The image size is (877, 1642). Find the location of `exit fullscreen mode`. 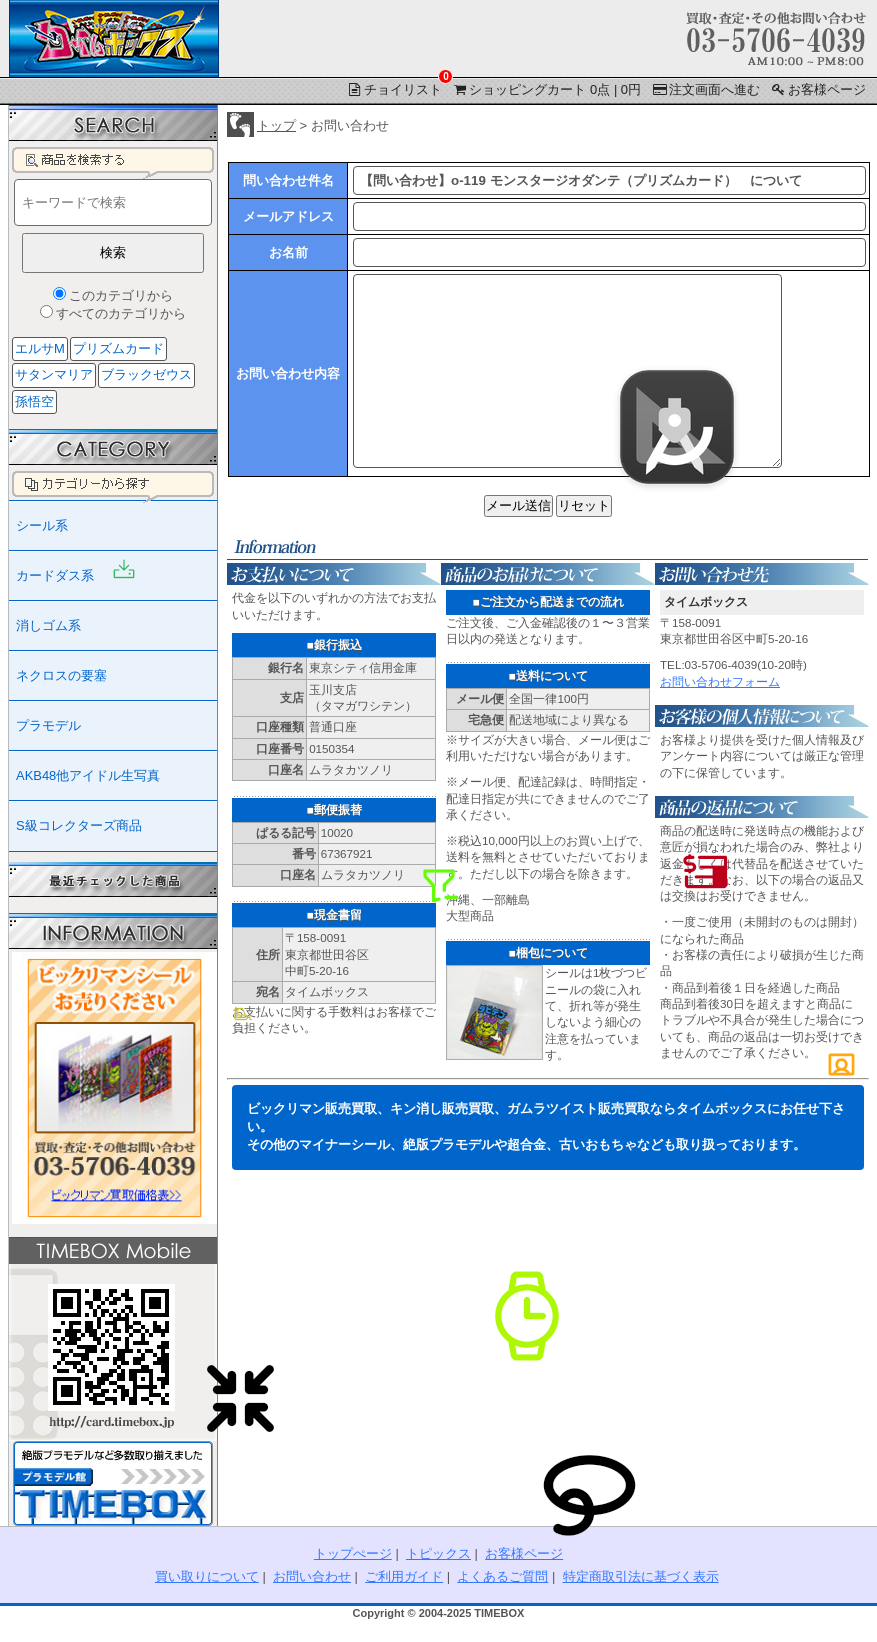

exit fullscreen mode is located at coordinates (240, 1398).